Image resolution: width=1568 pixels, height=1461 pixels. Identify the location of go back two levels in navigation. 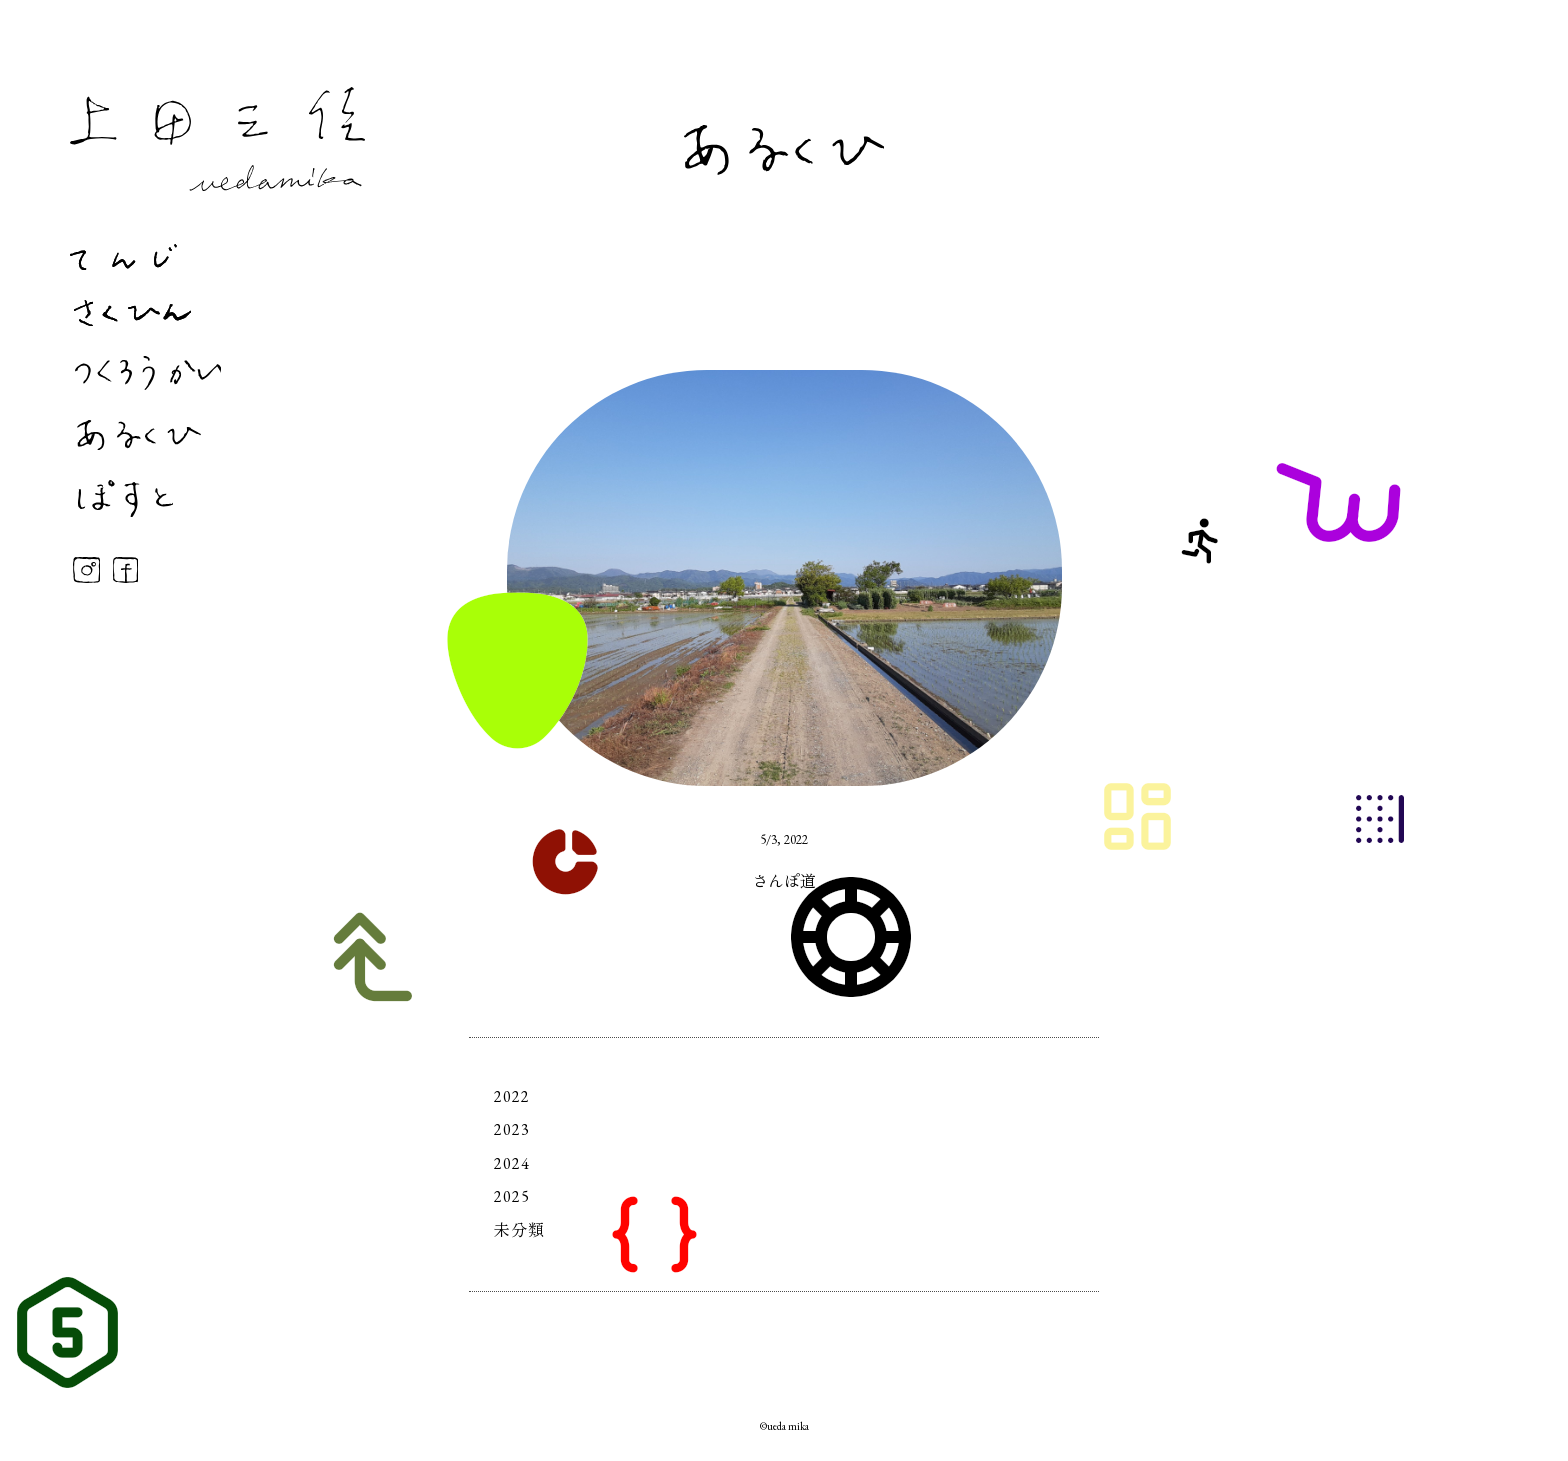
(375, 959).